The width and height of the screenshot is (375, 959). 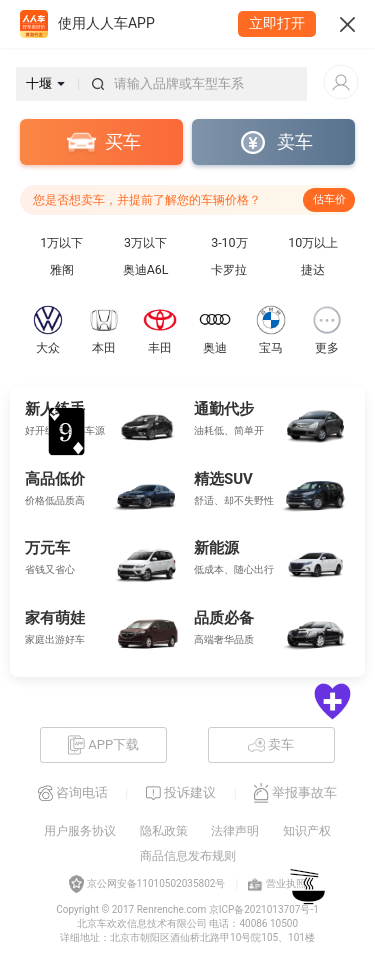 I want to click on add to favorites, so click(x=332, y=701).